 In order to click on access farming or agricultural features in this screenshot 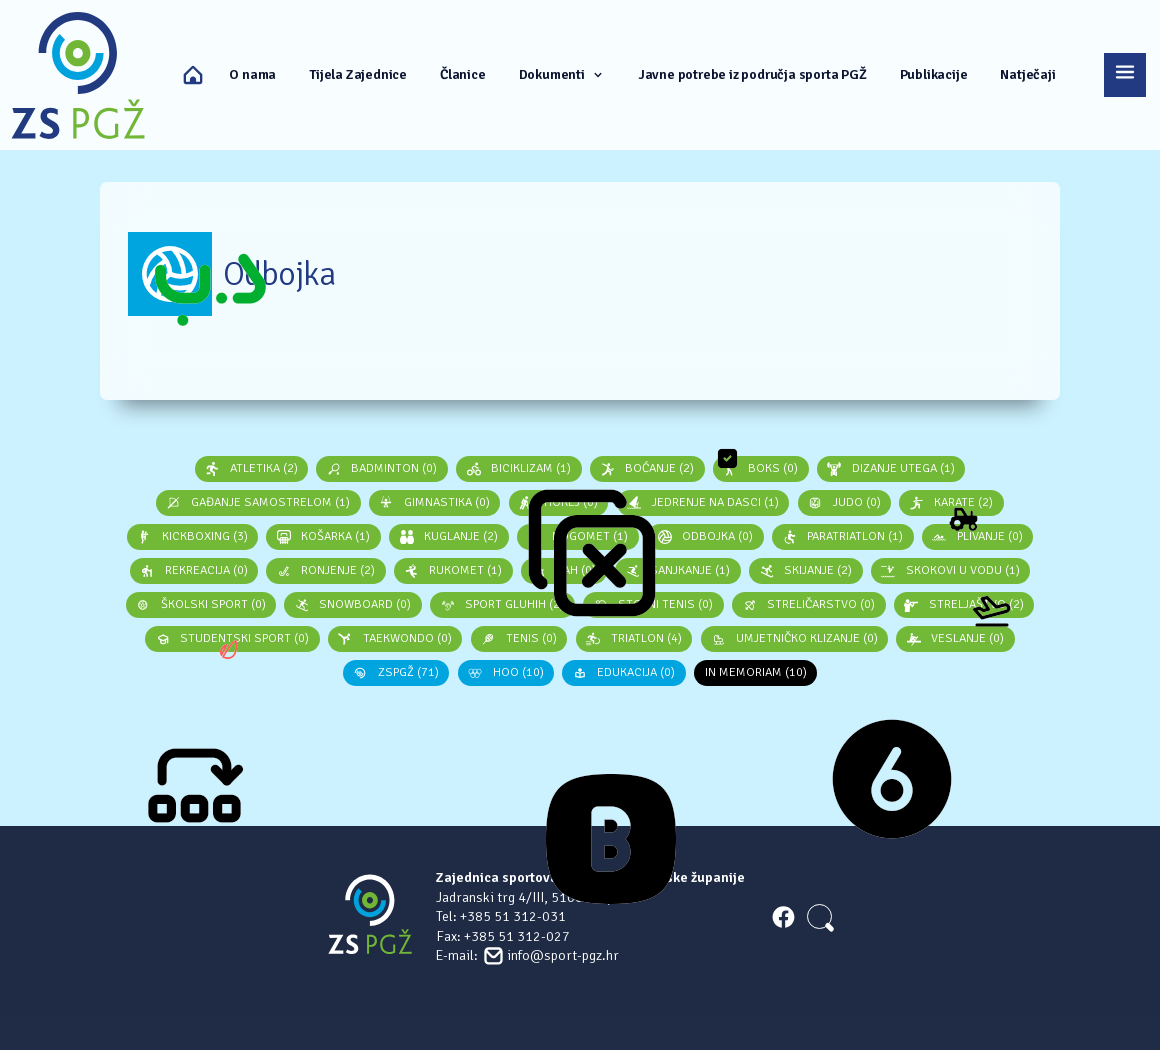, I will do `click(963, 518)`.